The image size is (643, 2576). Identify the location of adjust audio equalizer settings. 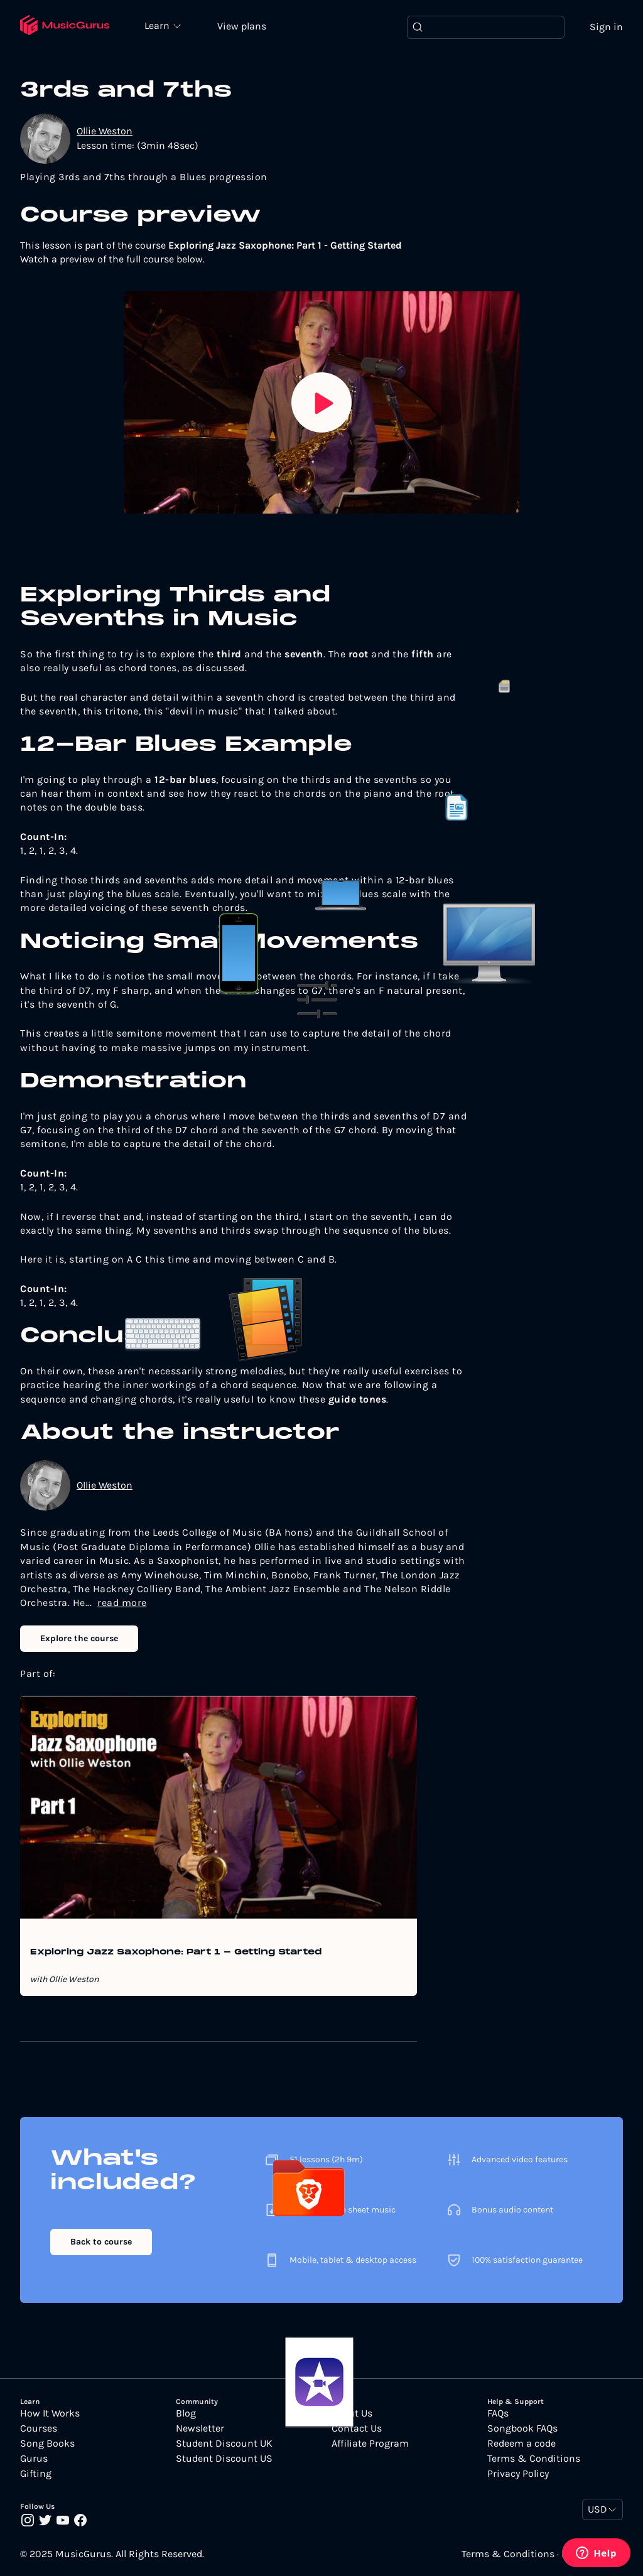
(317, 998).